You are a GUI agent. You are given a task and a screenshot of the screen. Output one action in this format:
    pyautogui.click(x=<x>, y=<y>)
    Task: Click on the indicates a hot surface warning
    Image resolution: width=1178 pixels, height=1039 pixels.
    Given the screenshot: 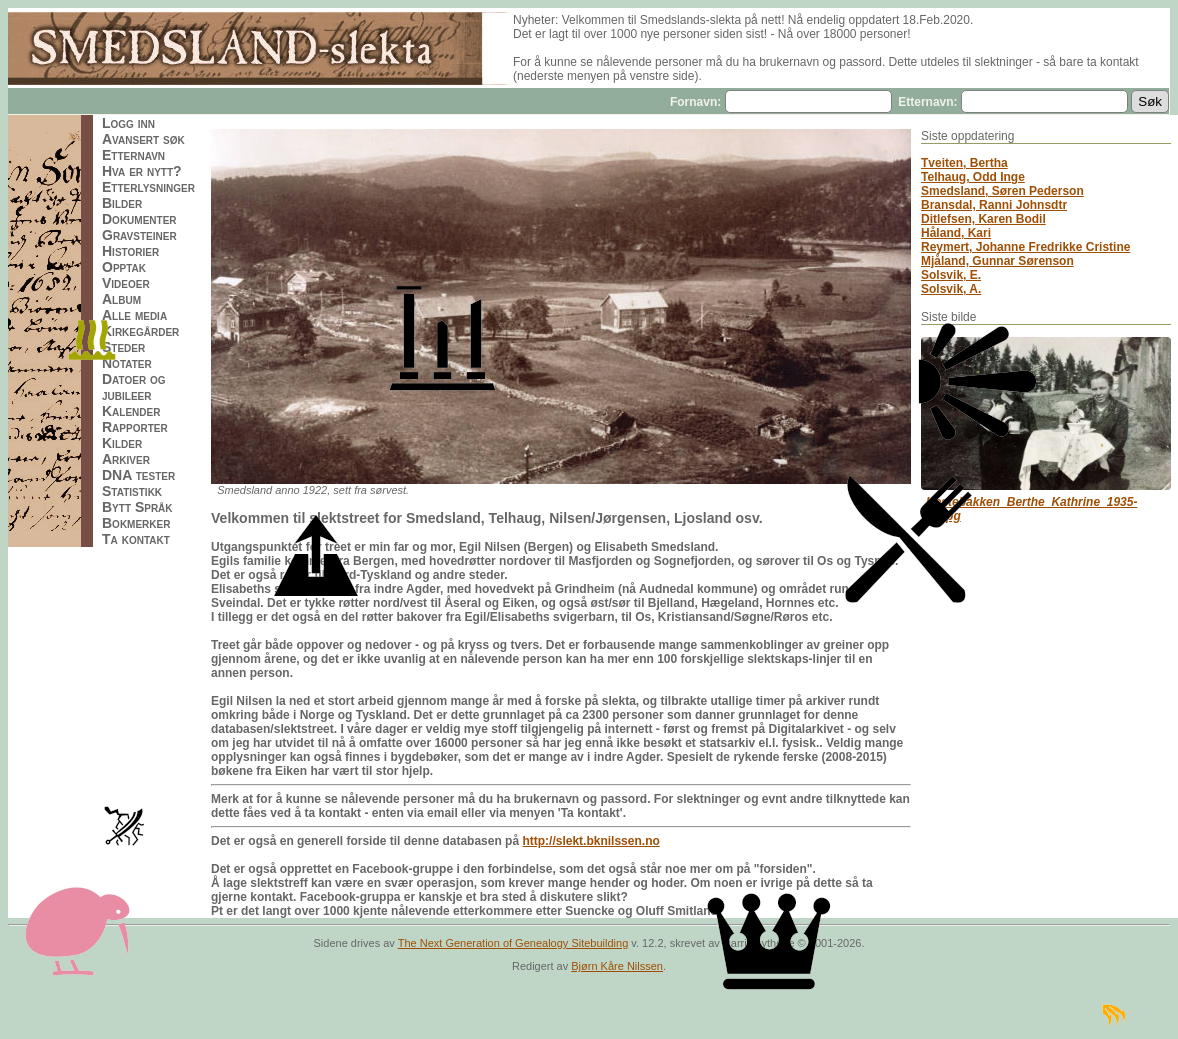 What is the action you would take?
    pyautogui.click(x=92, y=340)
    